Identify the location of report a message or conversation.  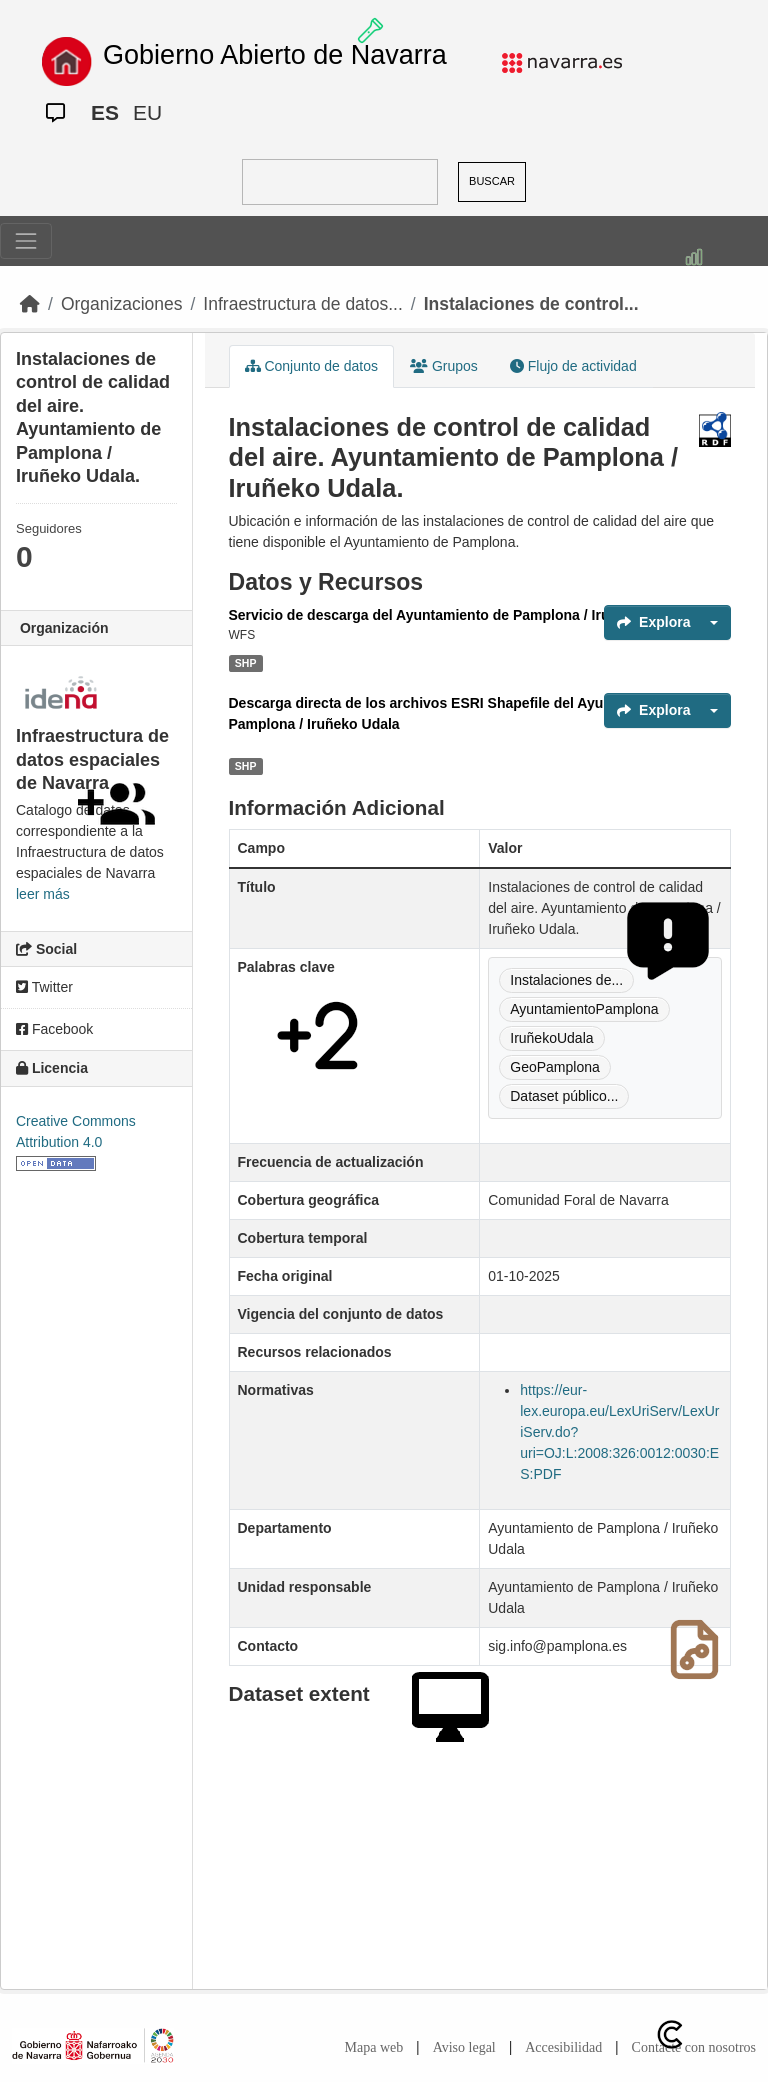
(668, 939).